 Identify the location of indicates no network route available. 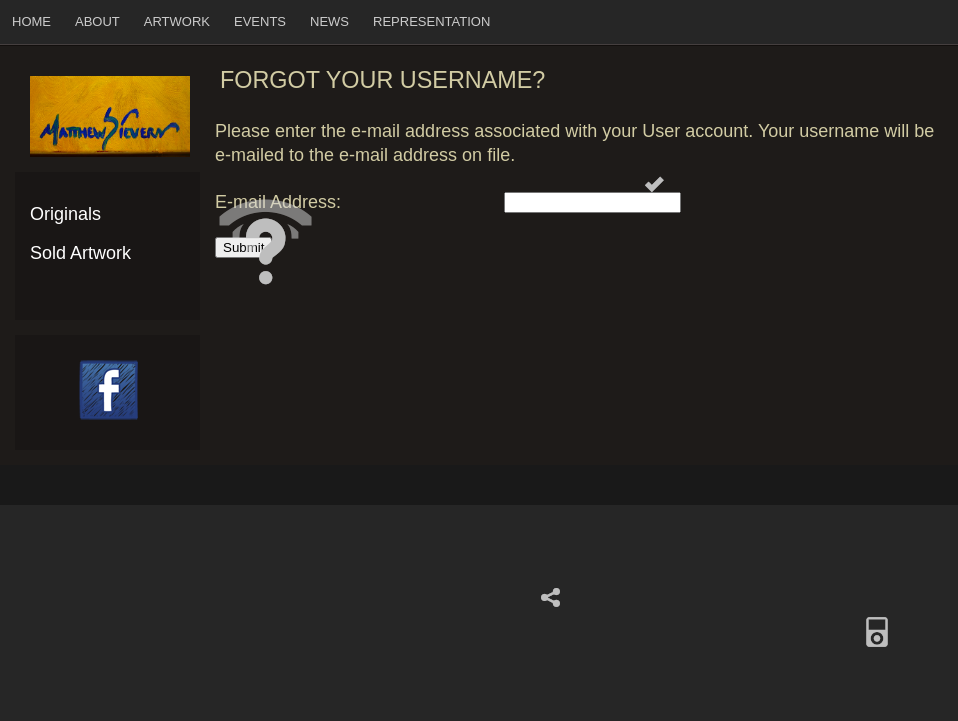
(265, 238).